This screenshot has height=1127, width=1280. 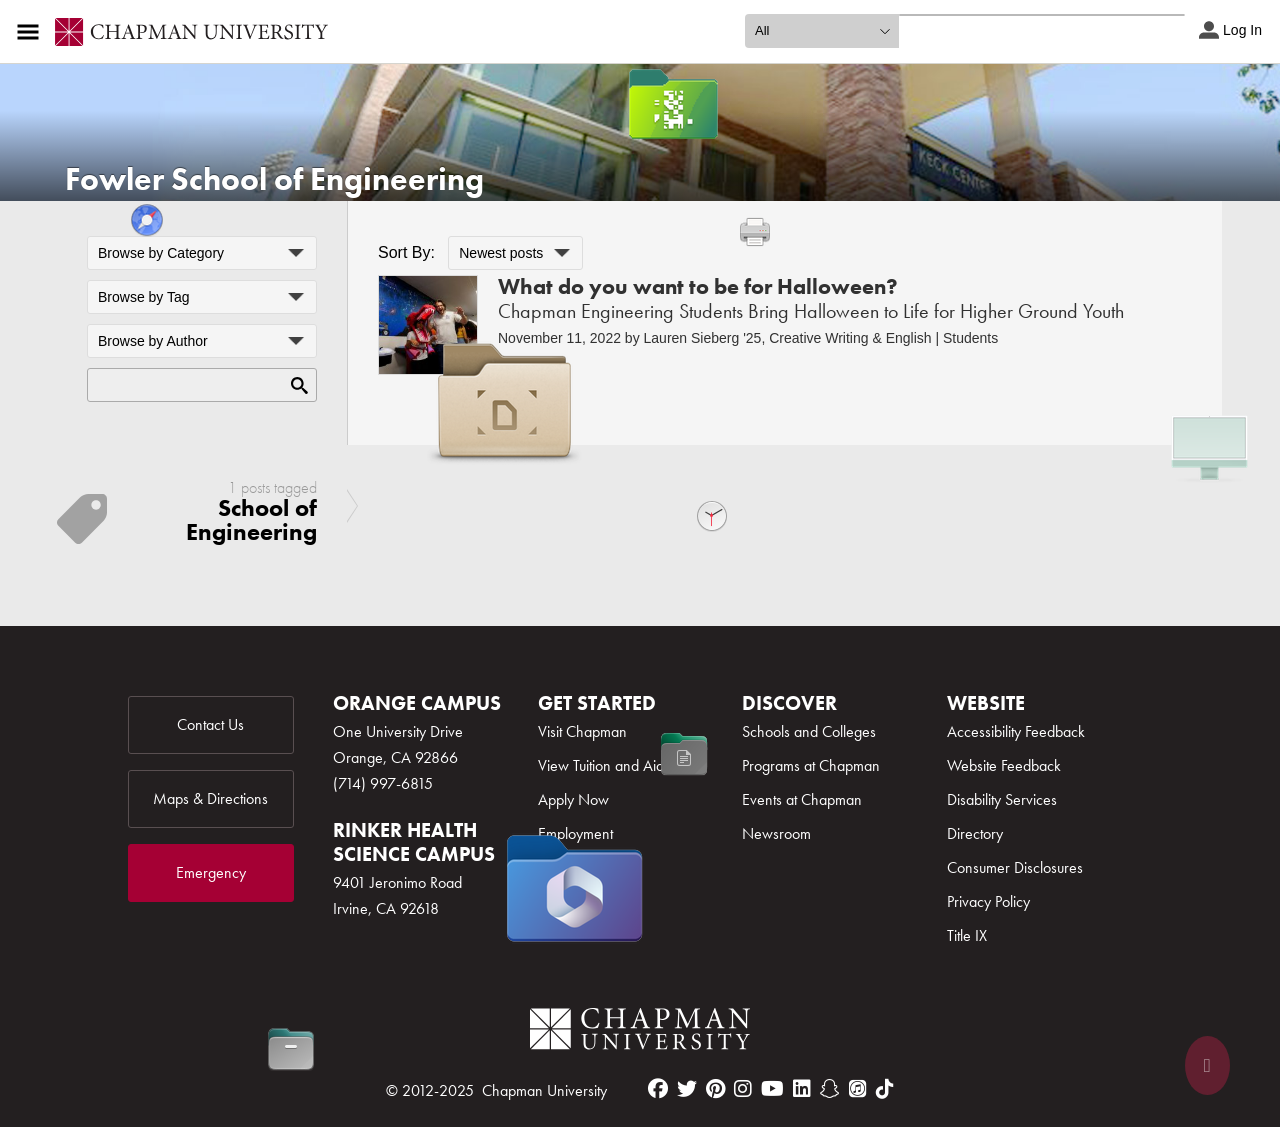 What do you see at coordinates (1209, 446) in the screenshot?
I see `represents a connected iMac device` at bounding box center [1209, 446].